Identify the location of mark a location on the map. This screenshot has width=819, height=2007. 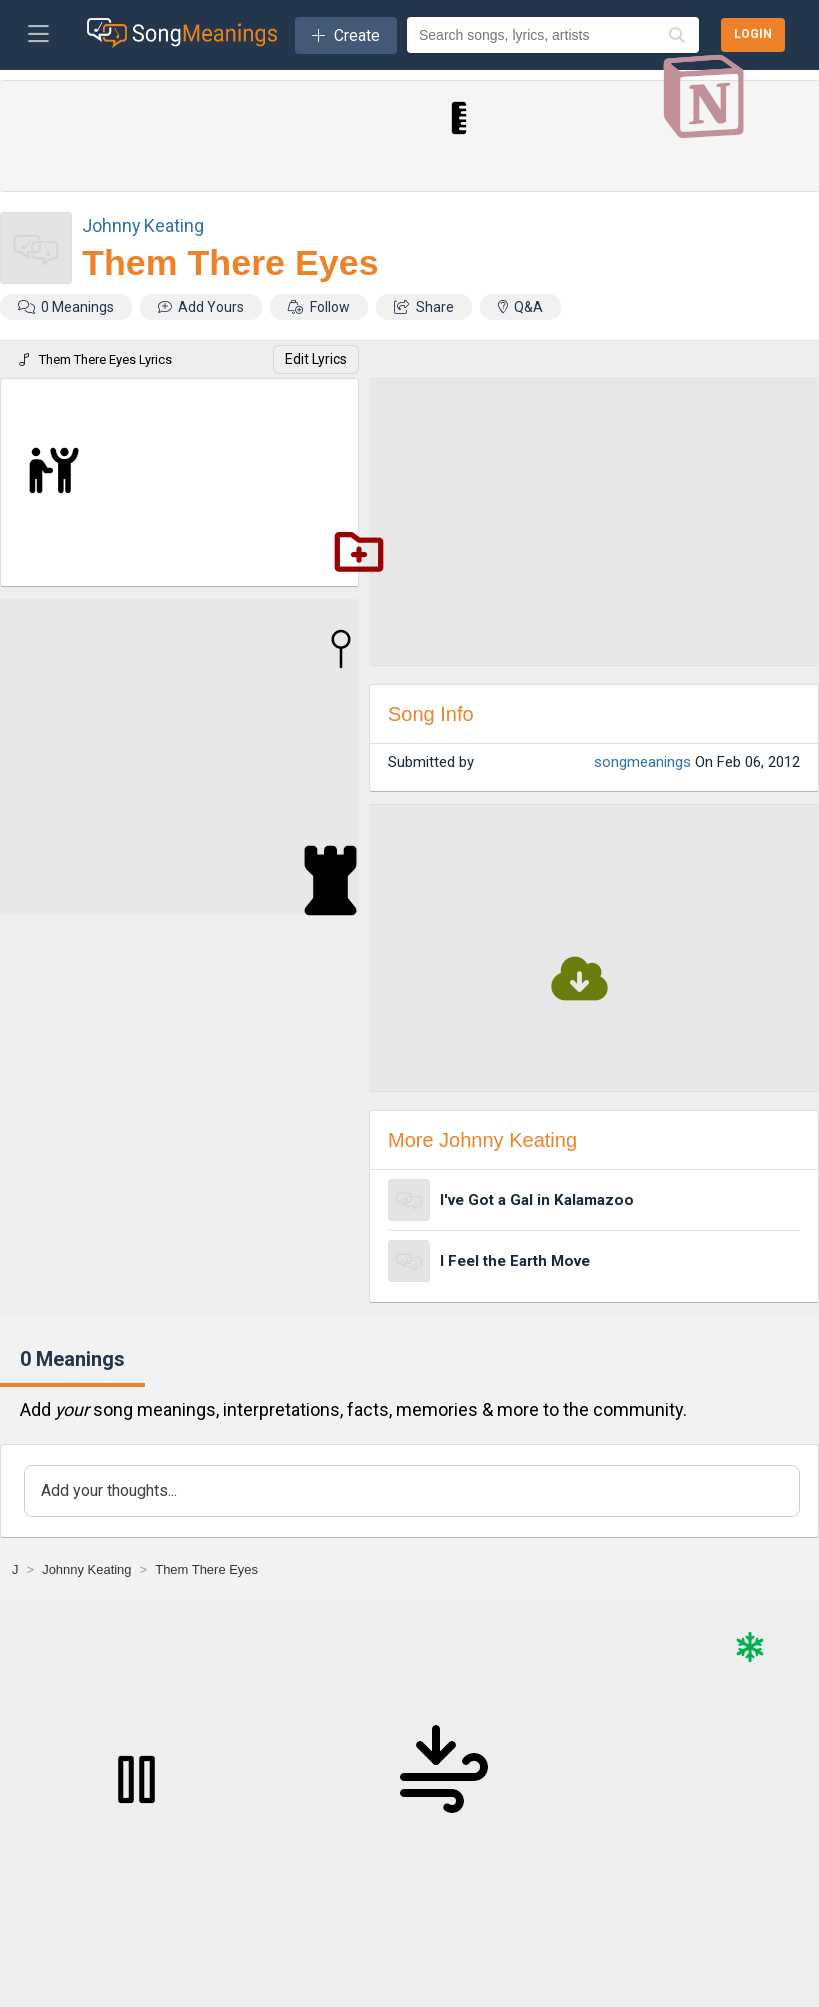
(341, 649).